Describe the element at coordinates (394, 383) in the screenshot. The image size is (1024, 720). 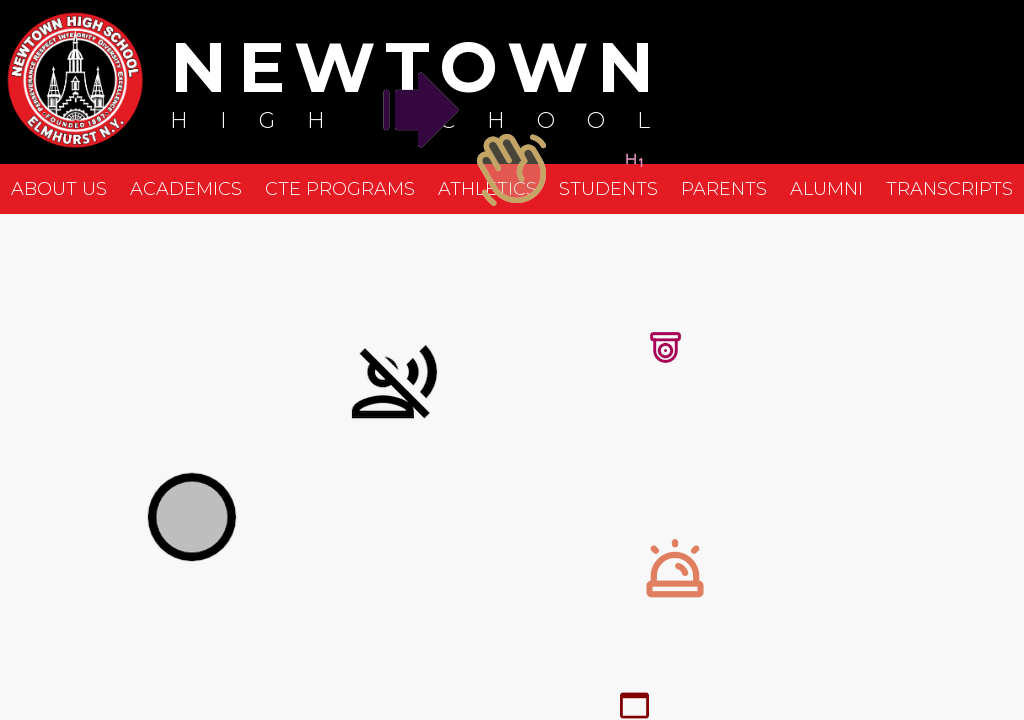
I see `mute voice narration or screen reader` at that location.